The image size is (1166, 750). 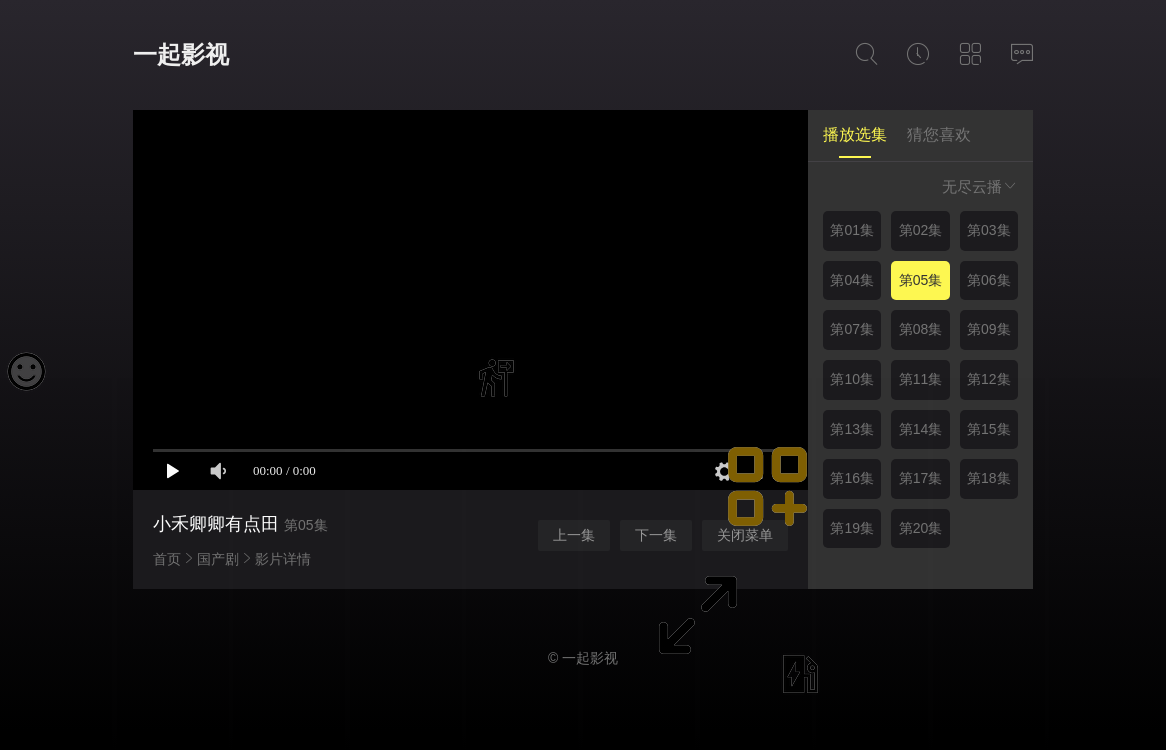 What do you see at coordinates (26, 371) in the screenshot?
I see `add an emoji or reaction to a message` at bounding box center [26, 371].